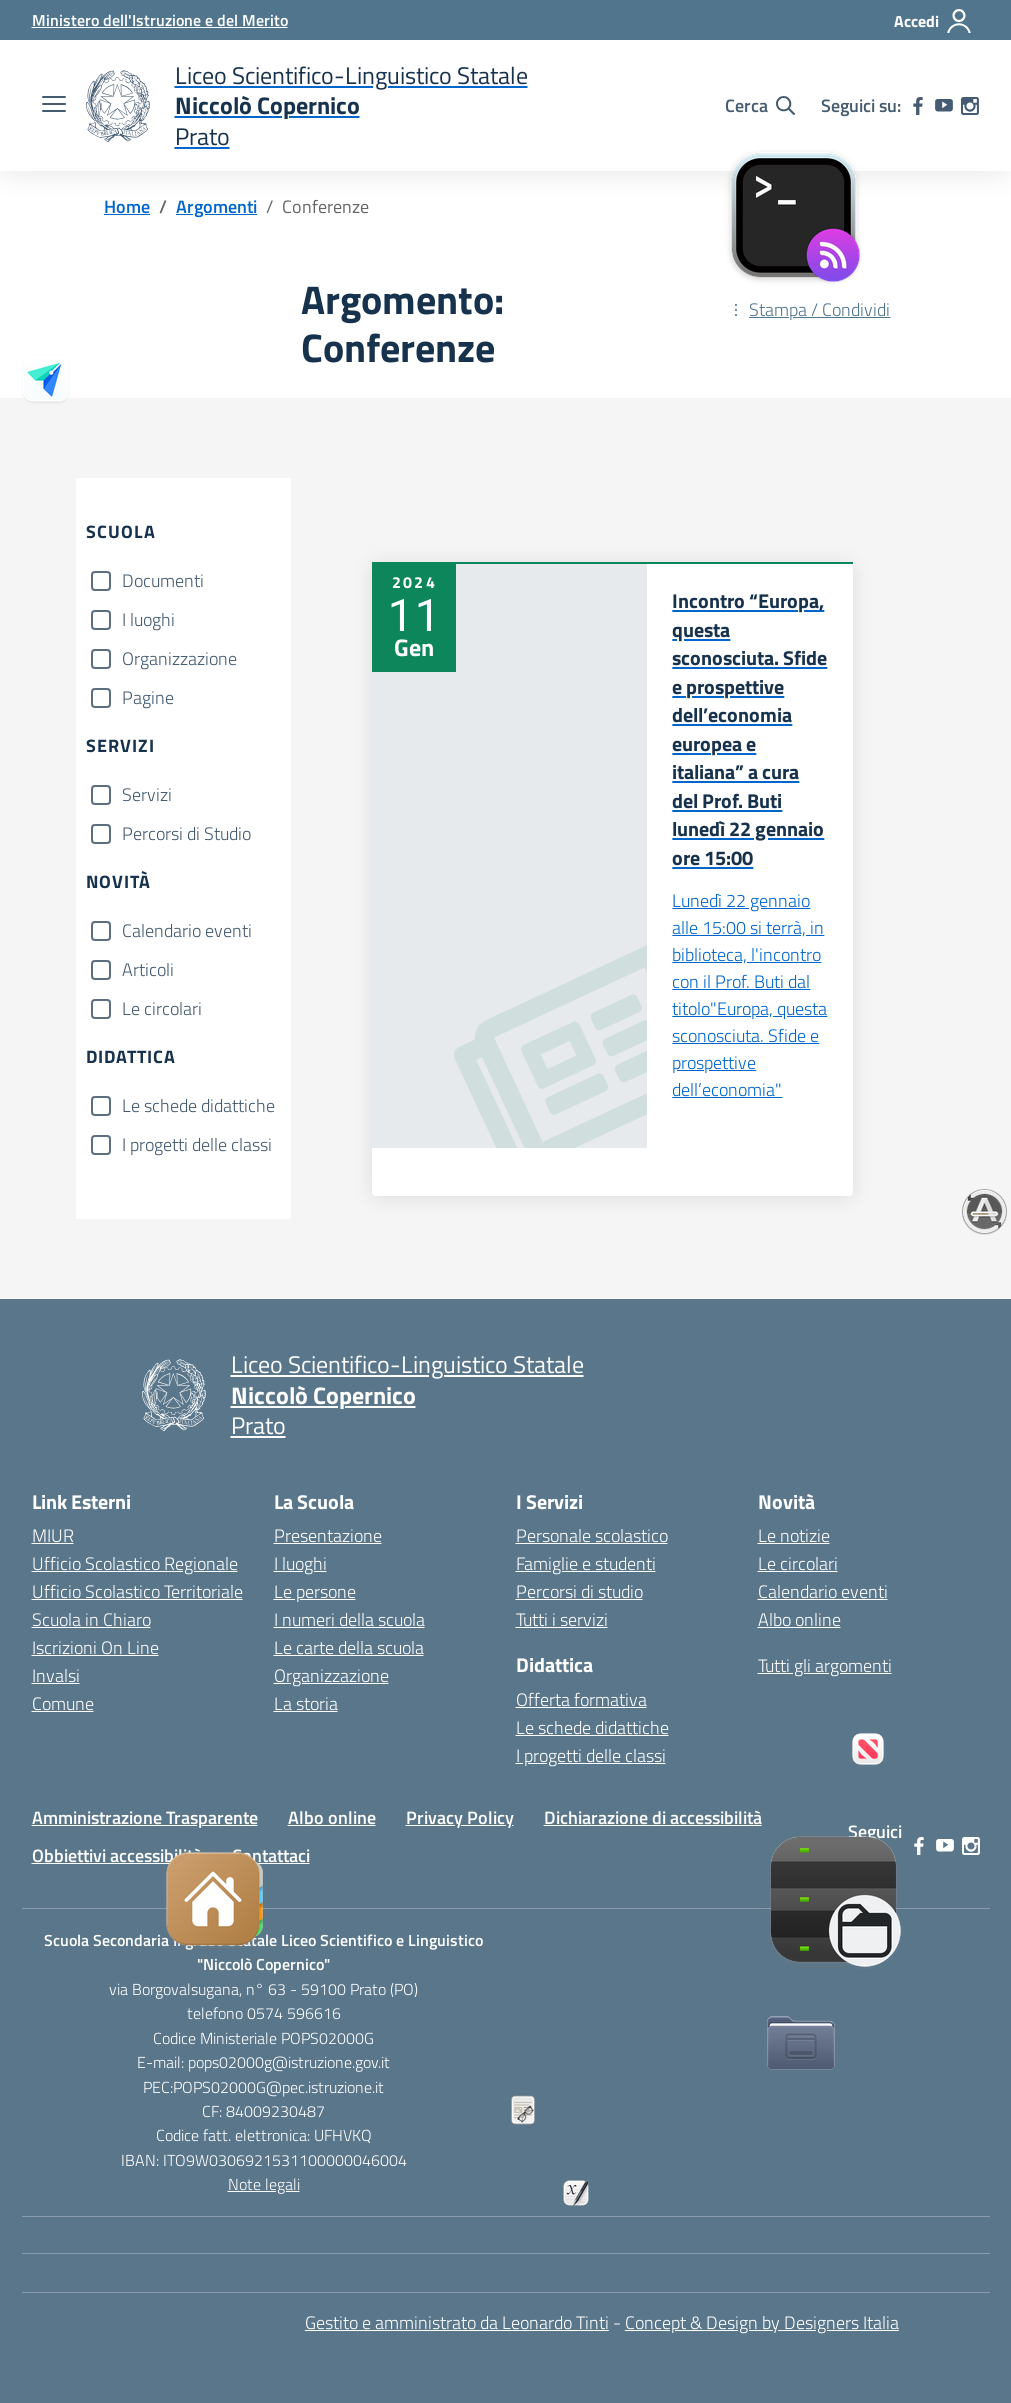 Image resolution: width=1011 pixels, height=2403 pixels. Describe the element at coordinates (46, 378) in the screenshot. I see `open feishu messaging app` at that location.